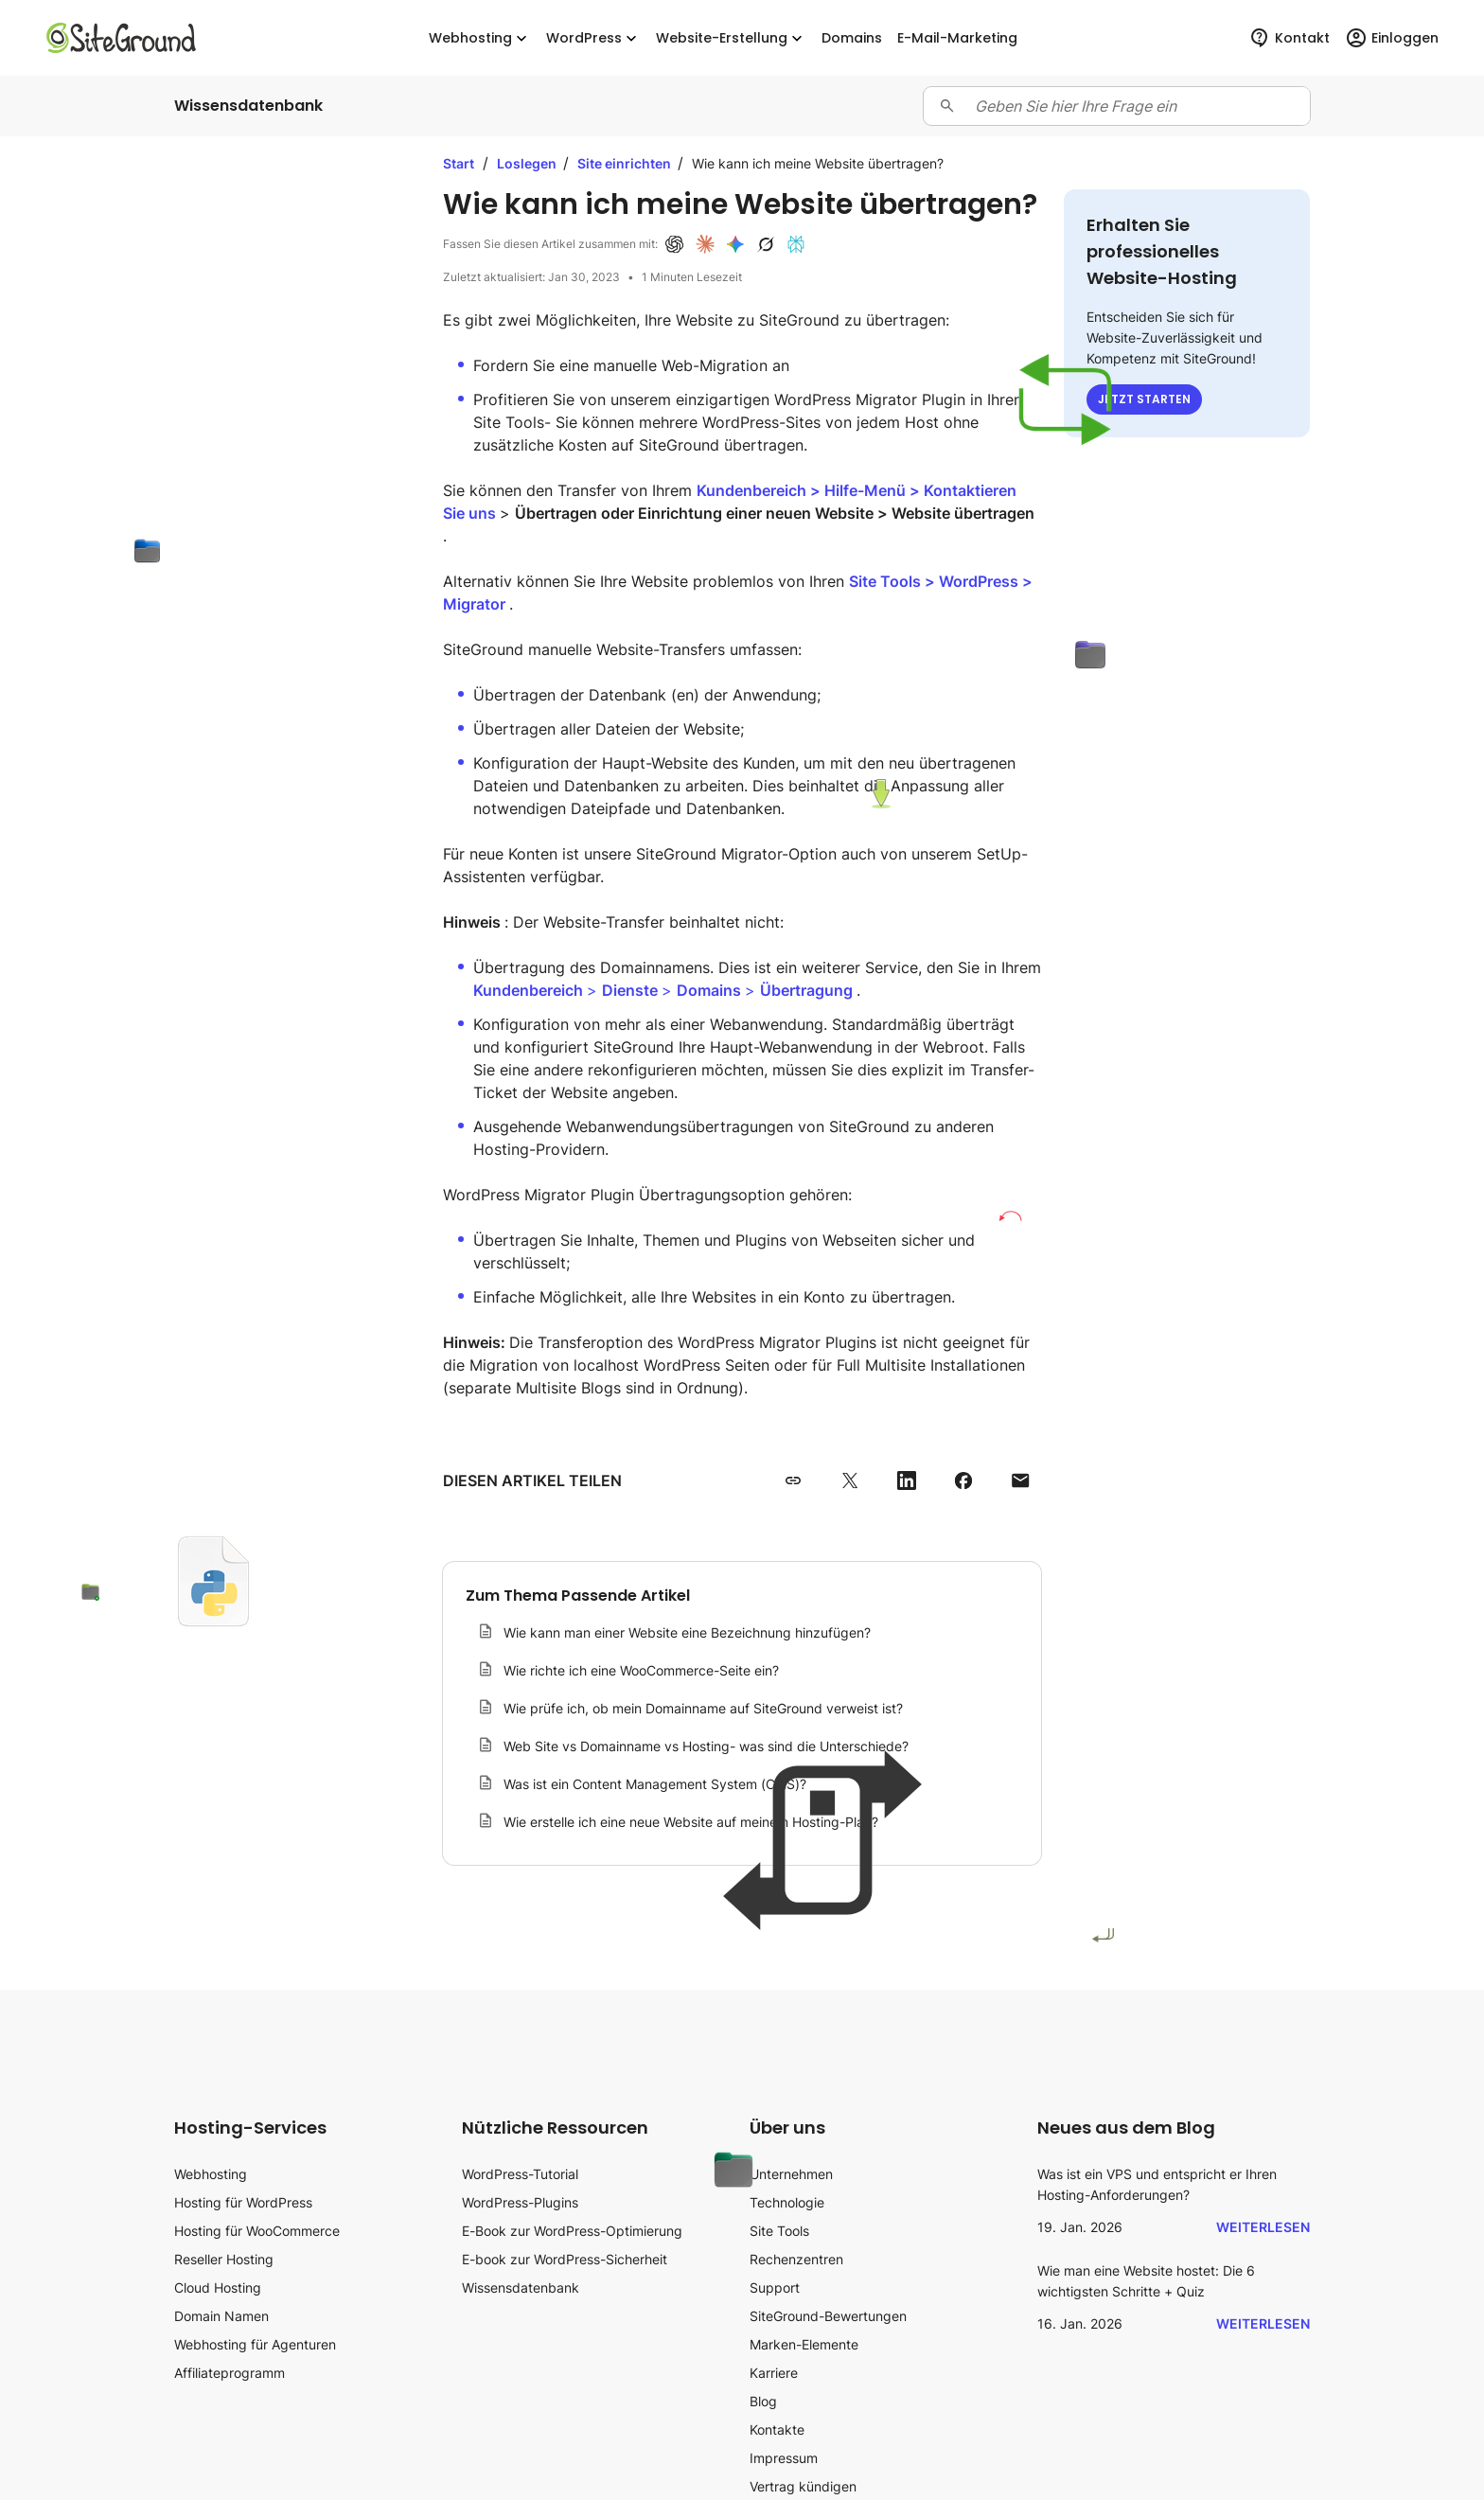 The image size is (1484, 2500). I want to click on open file folder, so click(733, 2170).